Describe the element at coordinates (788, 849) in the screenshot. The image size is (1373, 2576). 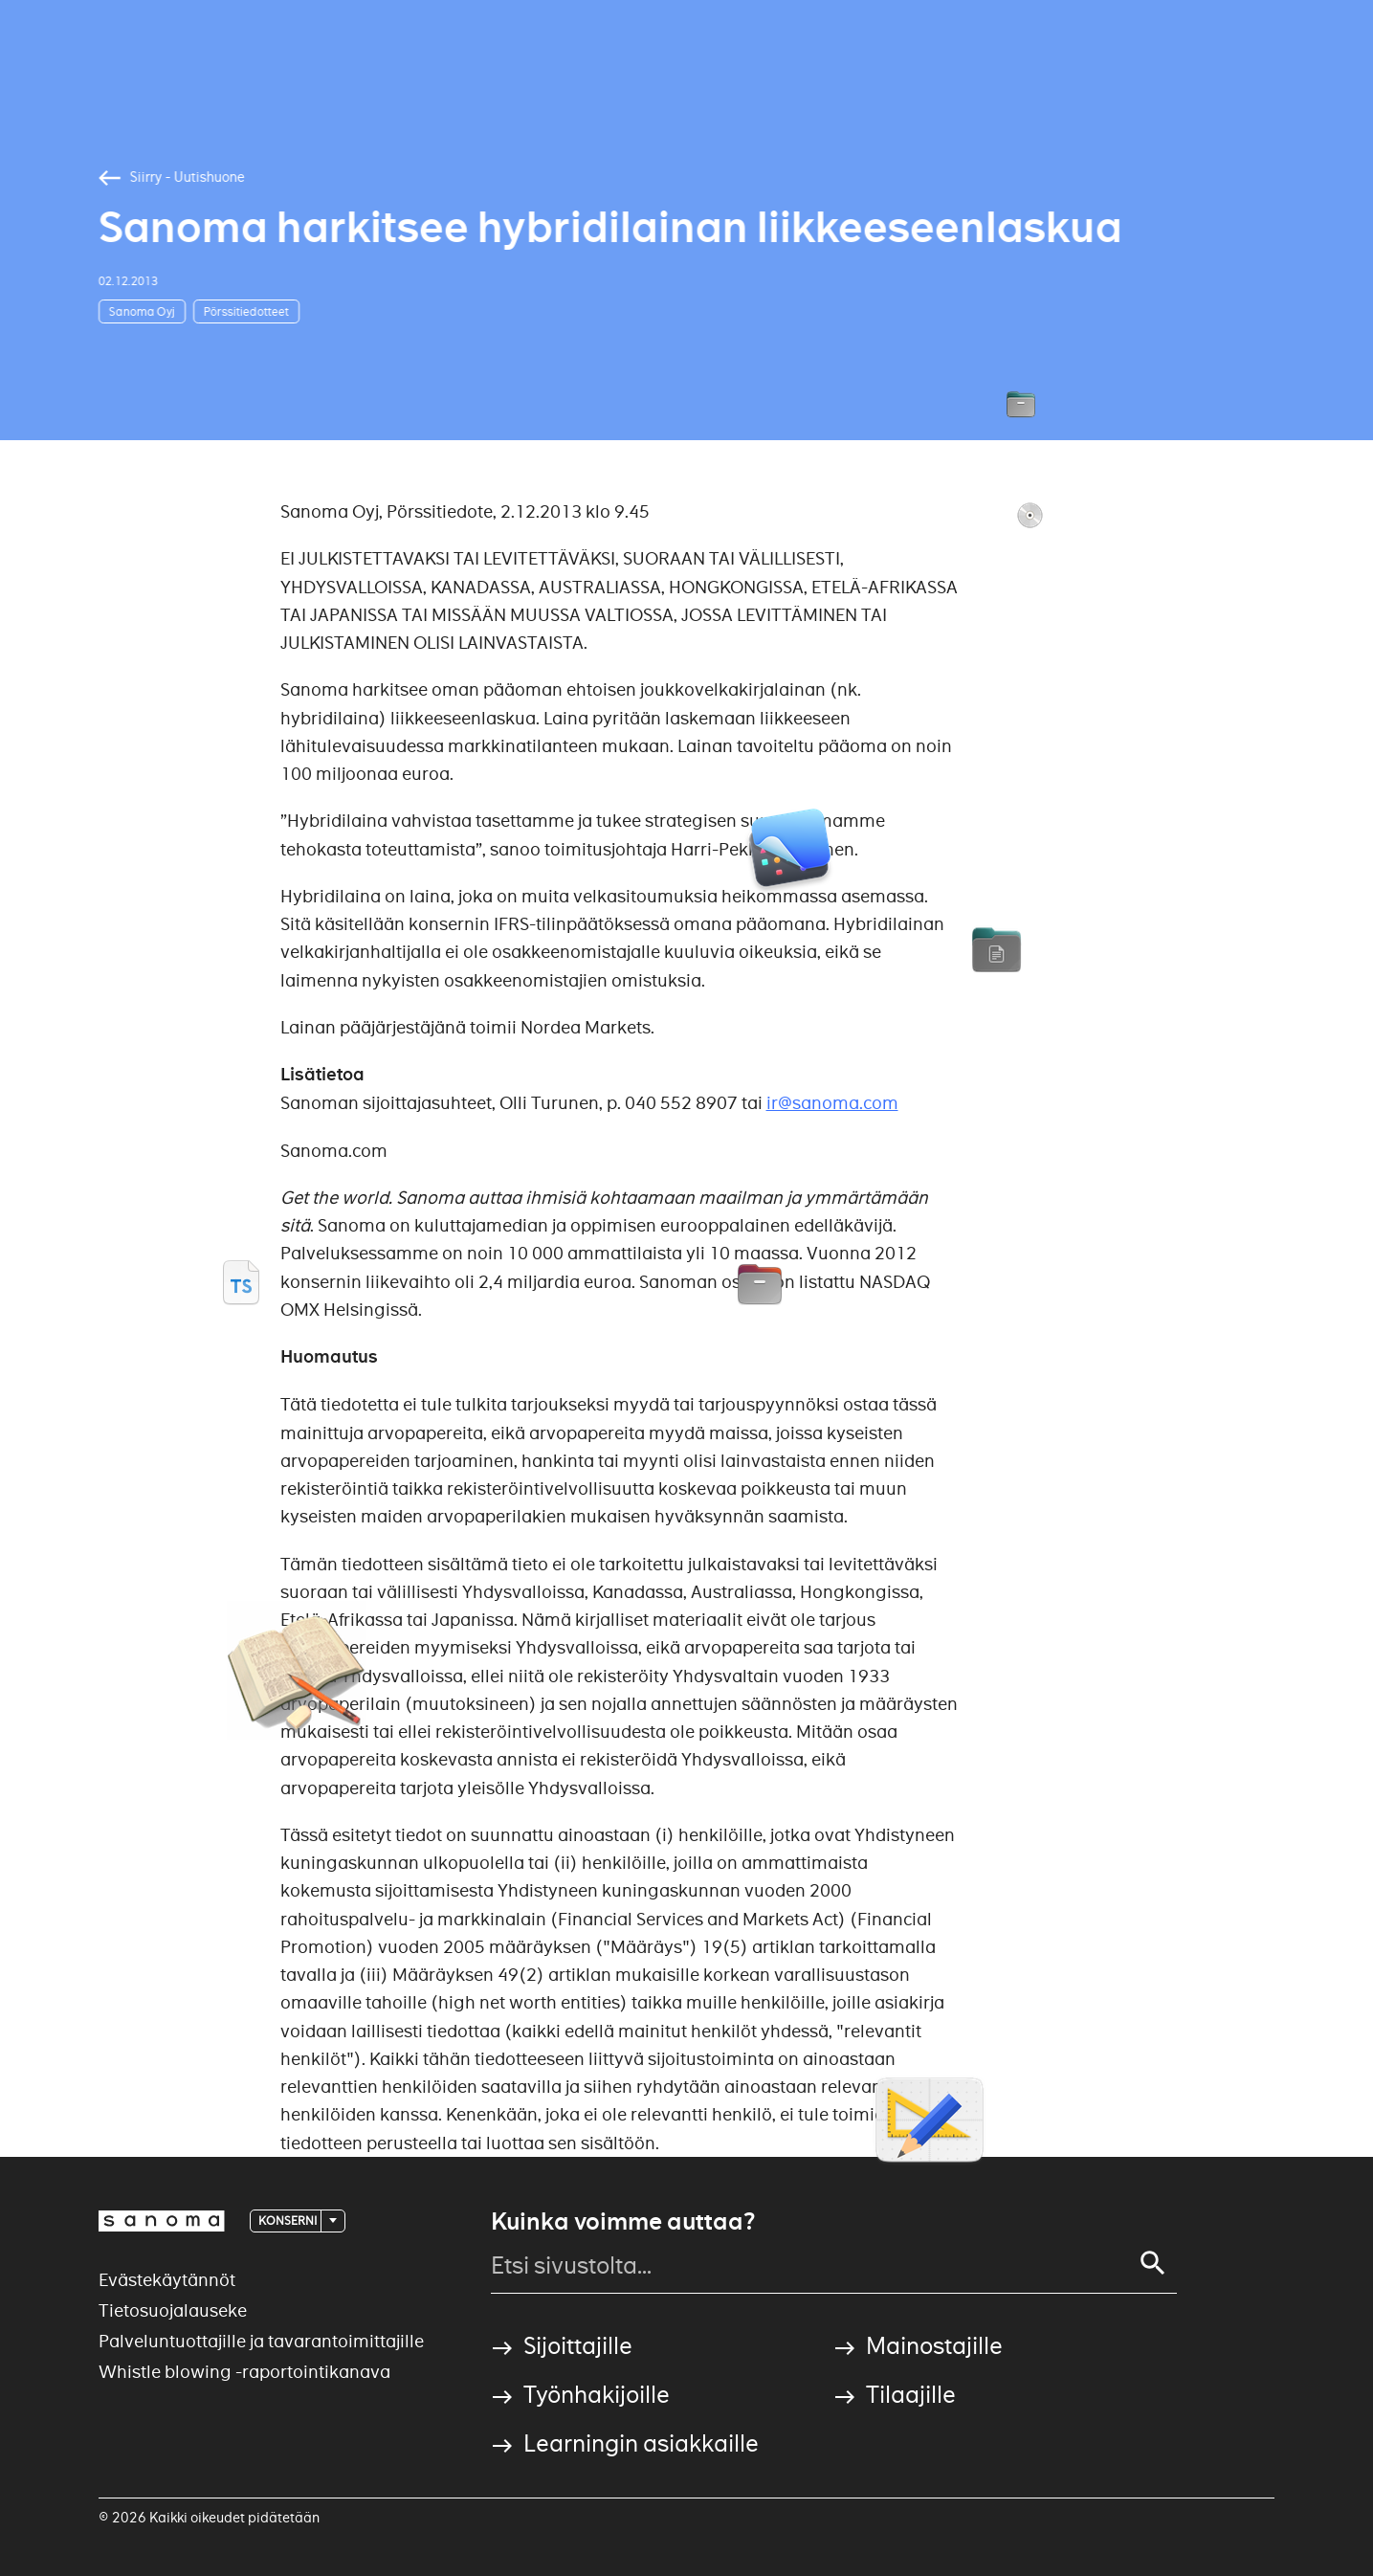
I see `access screen capture or screenshot tool` at that location.